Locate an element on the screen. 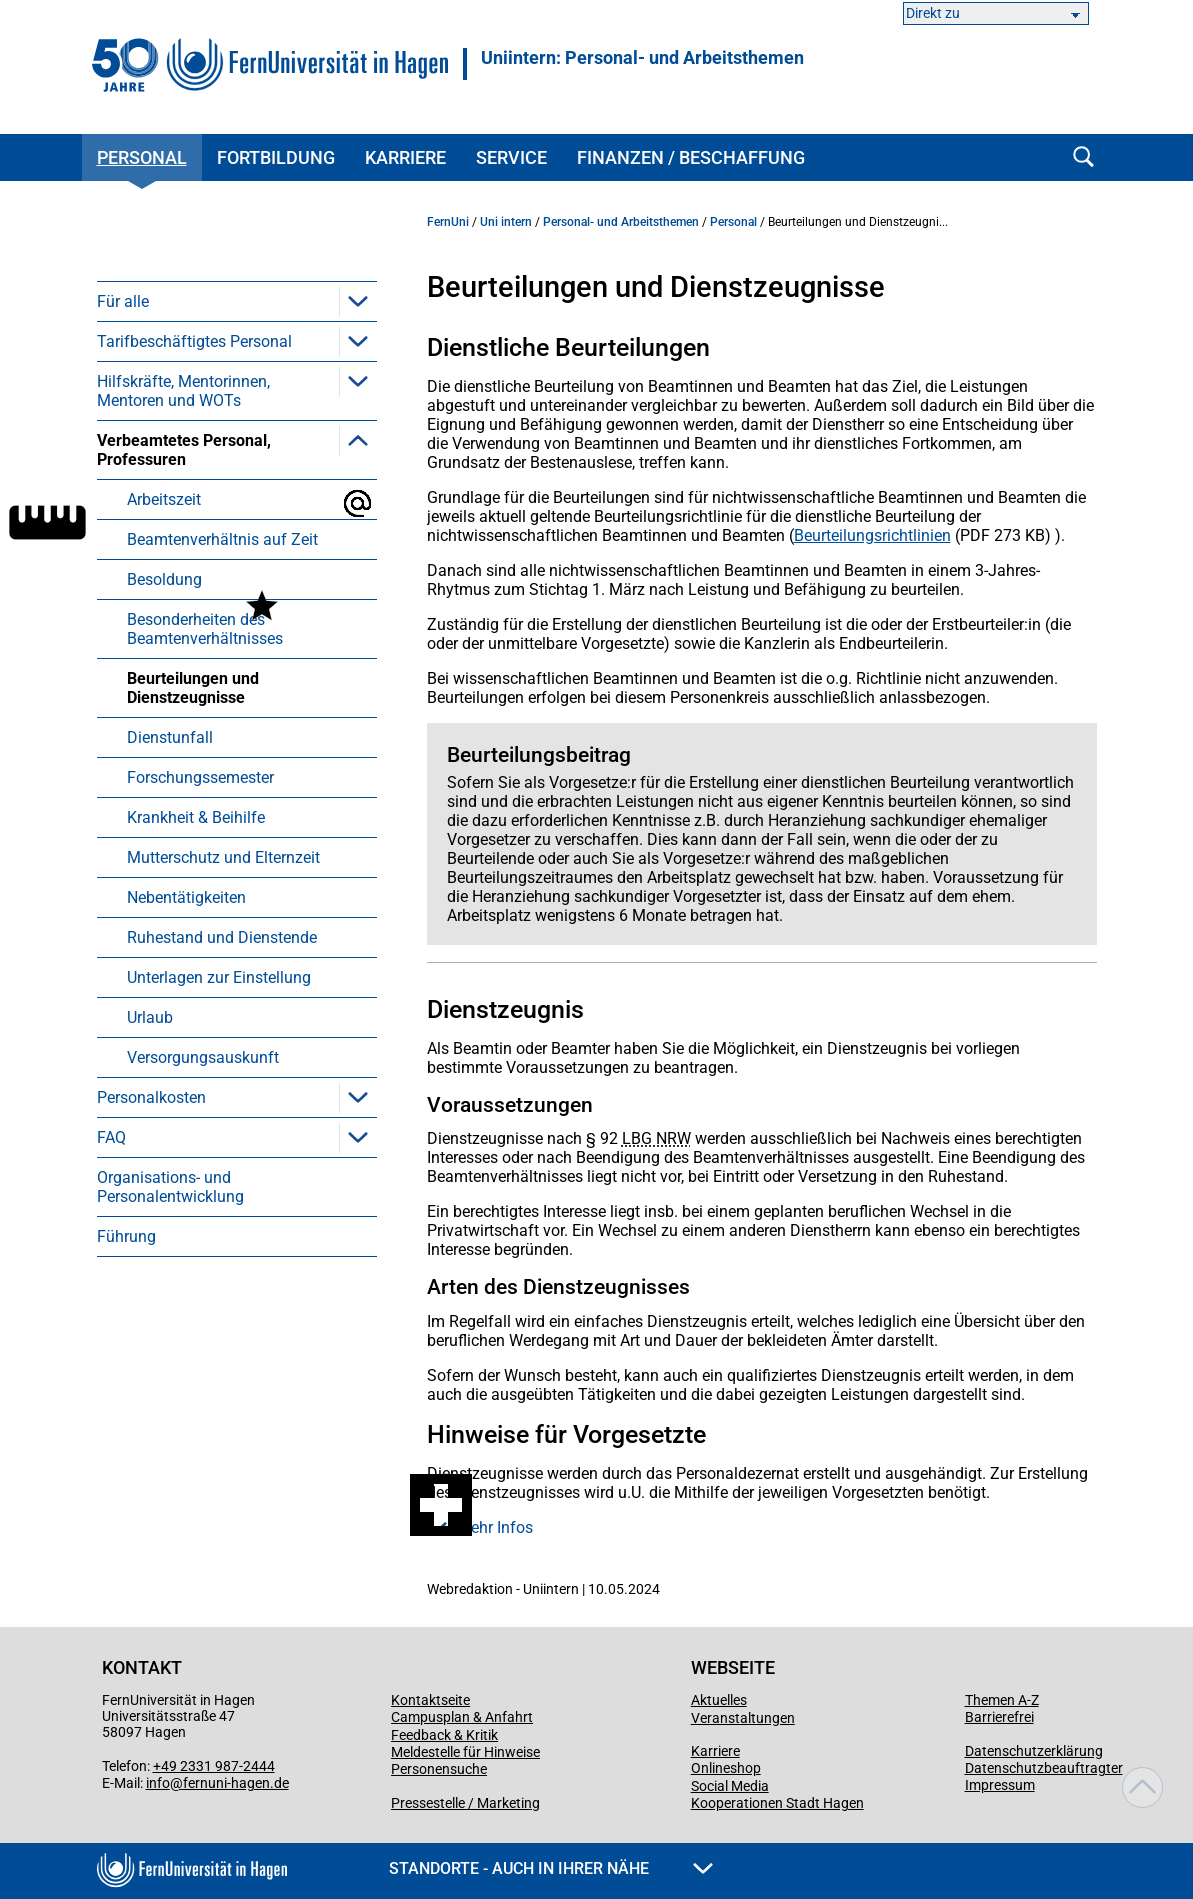 The image size is (1193, 1899). add item to favorites is located at coordinates (262, 606).